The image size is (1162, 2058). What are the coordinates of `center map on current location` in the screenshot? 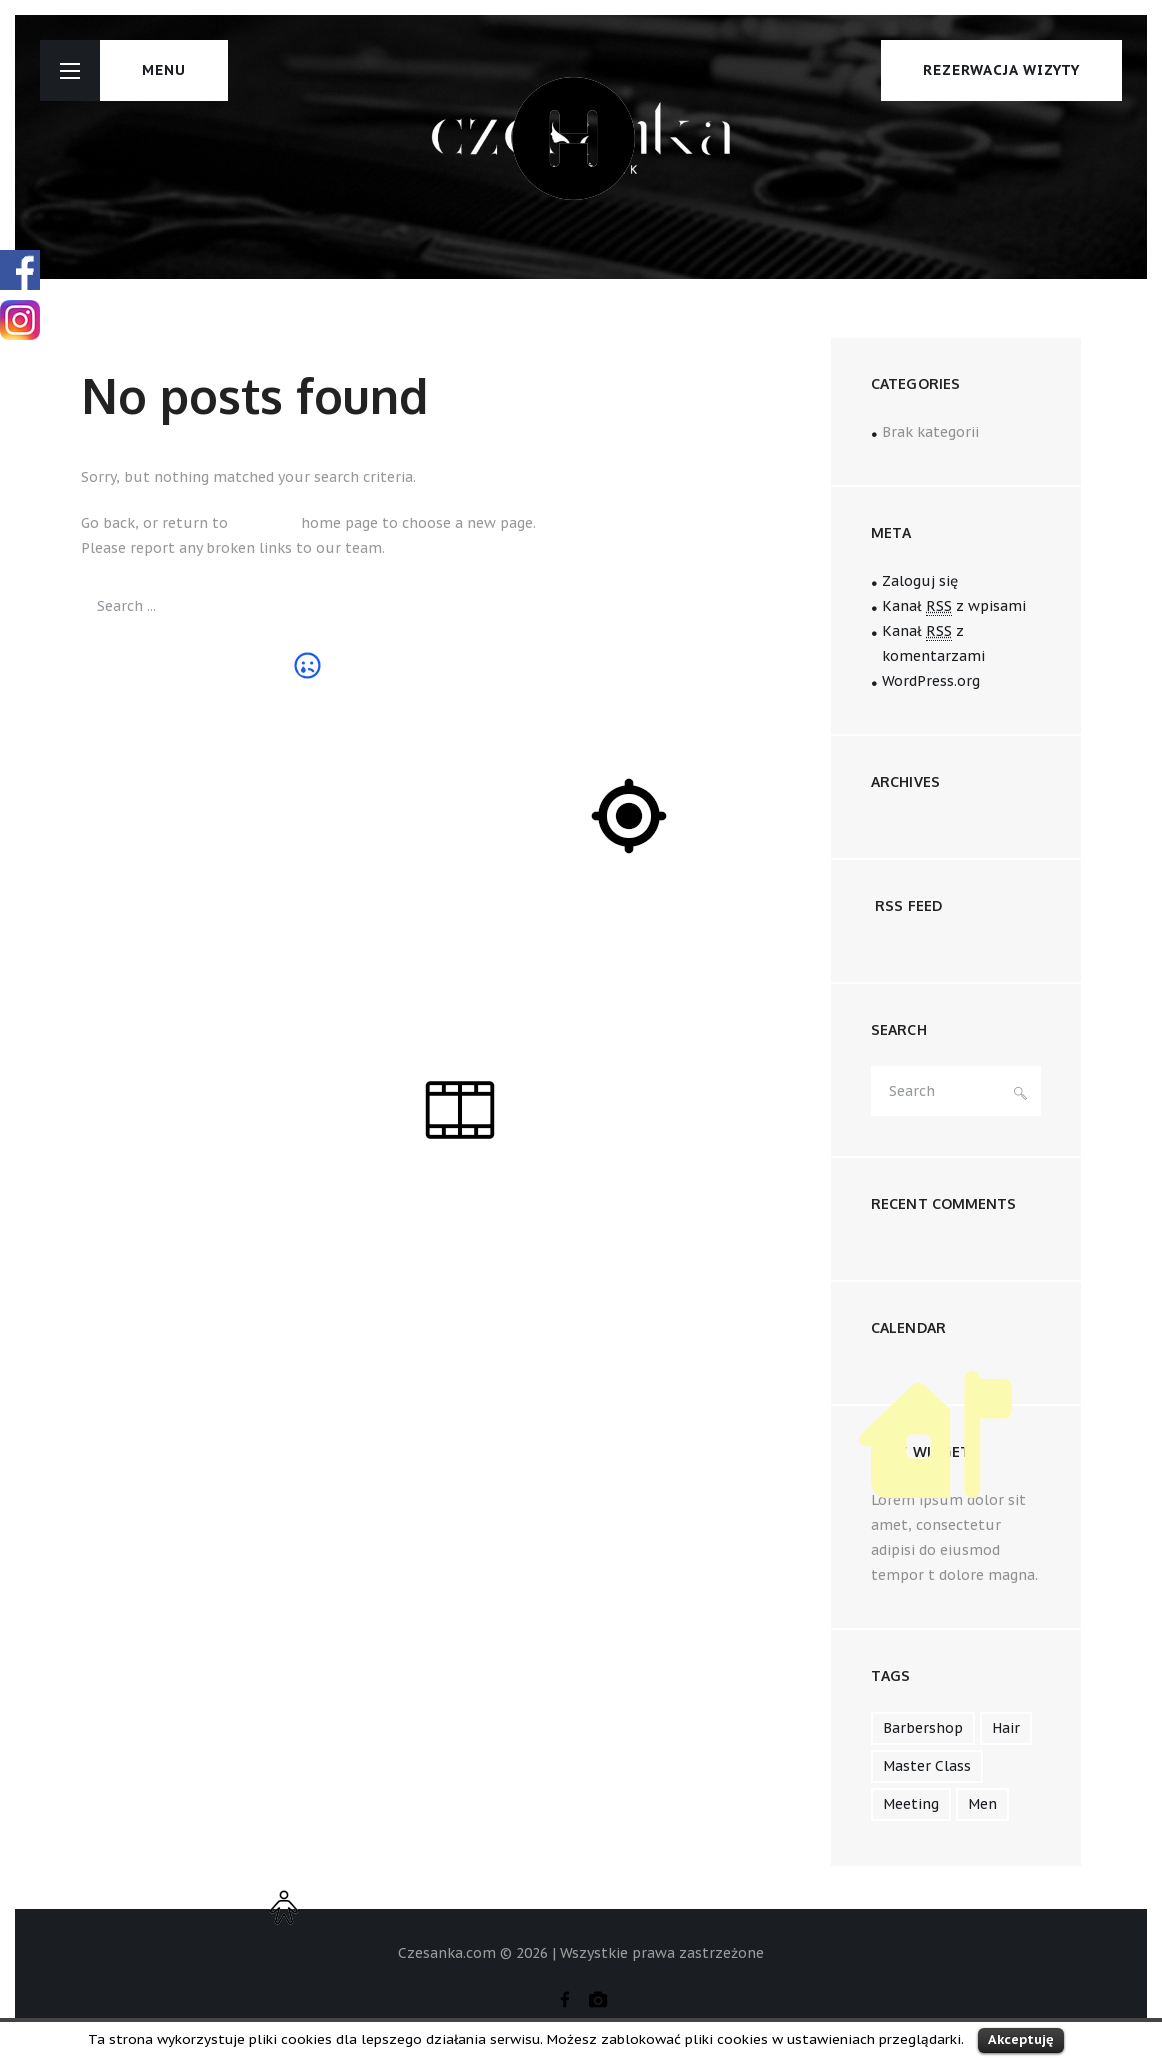 It's located at (629, 816).